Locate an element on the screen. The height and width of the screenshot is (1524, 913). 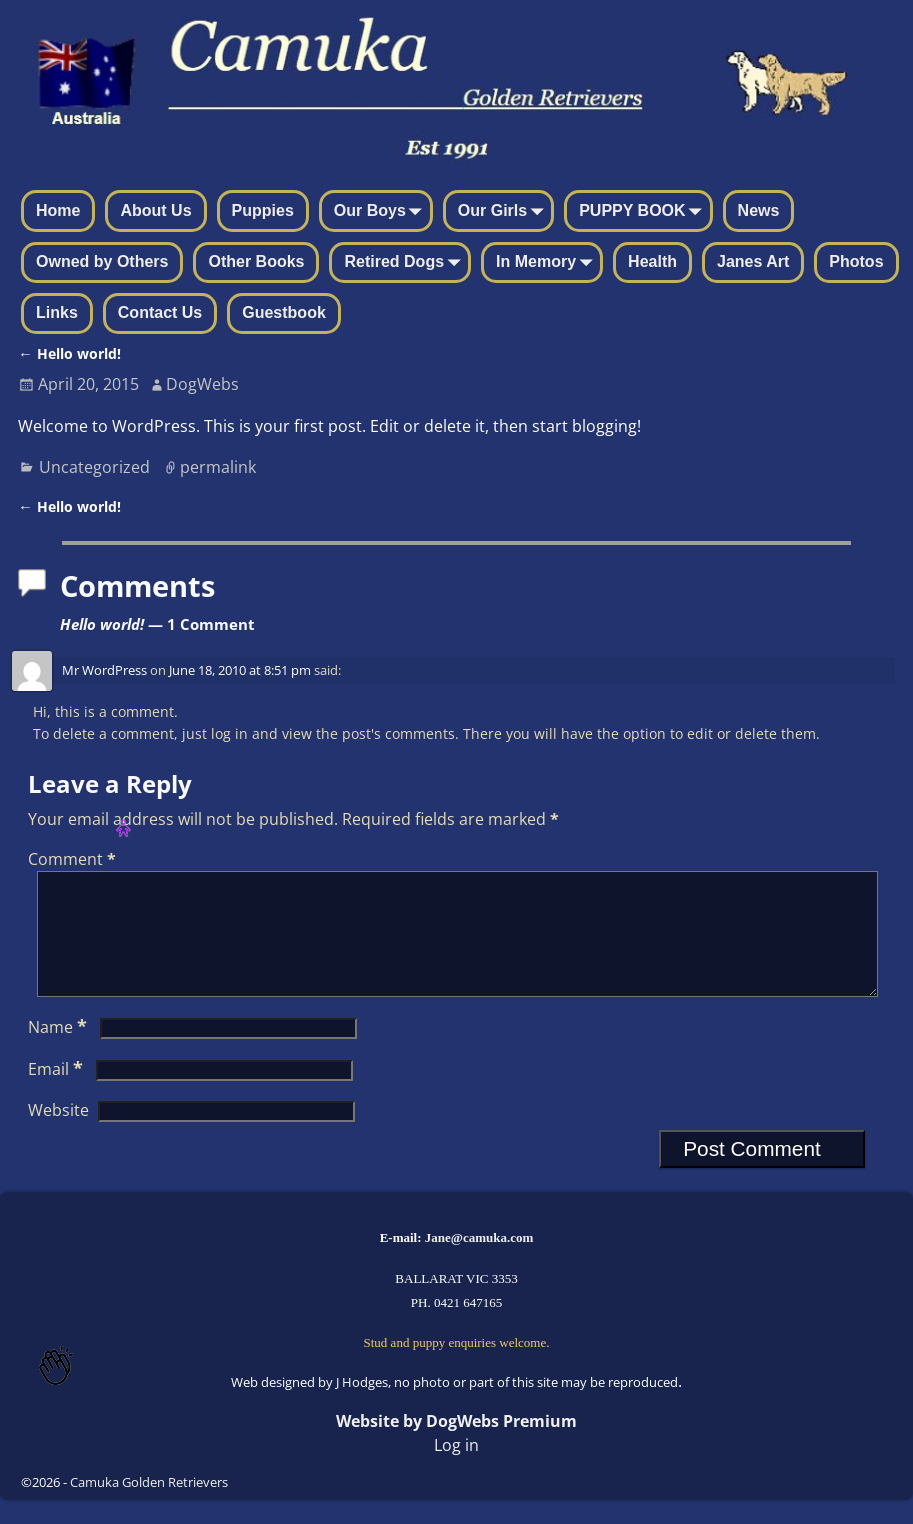
view your profile is located at coordinates (123, 828).